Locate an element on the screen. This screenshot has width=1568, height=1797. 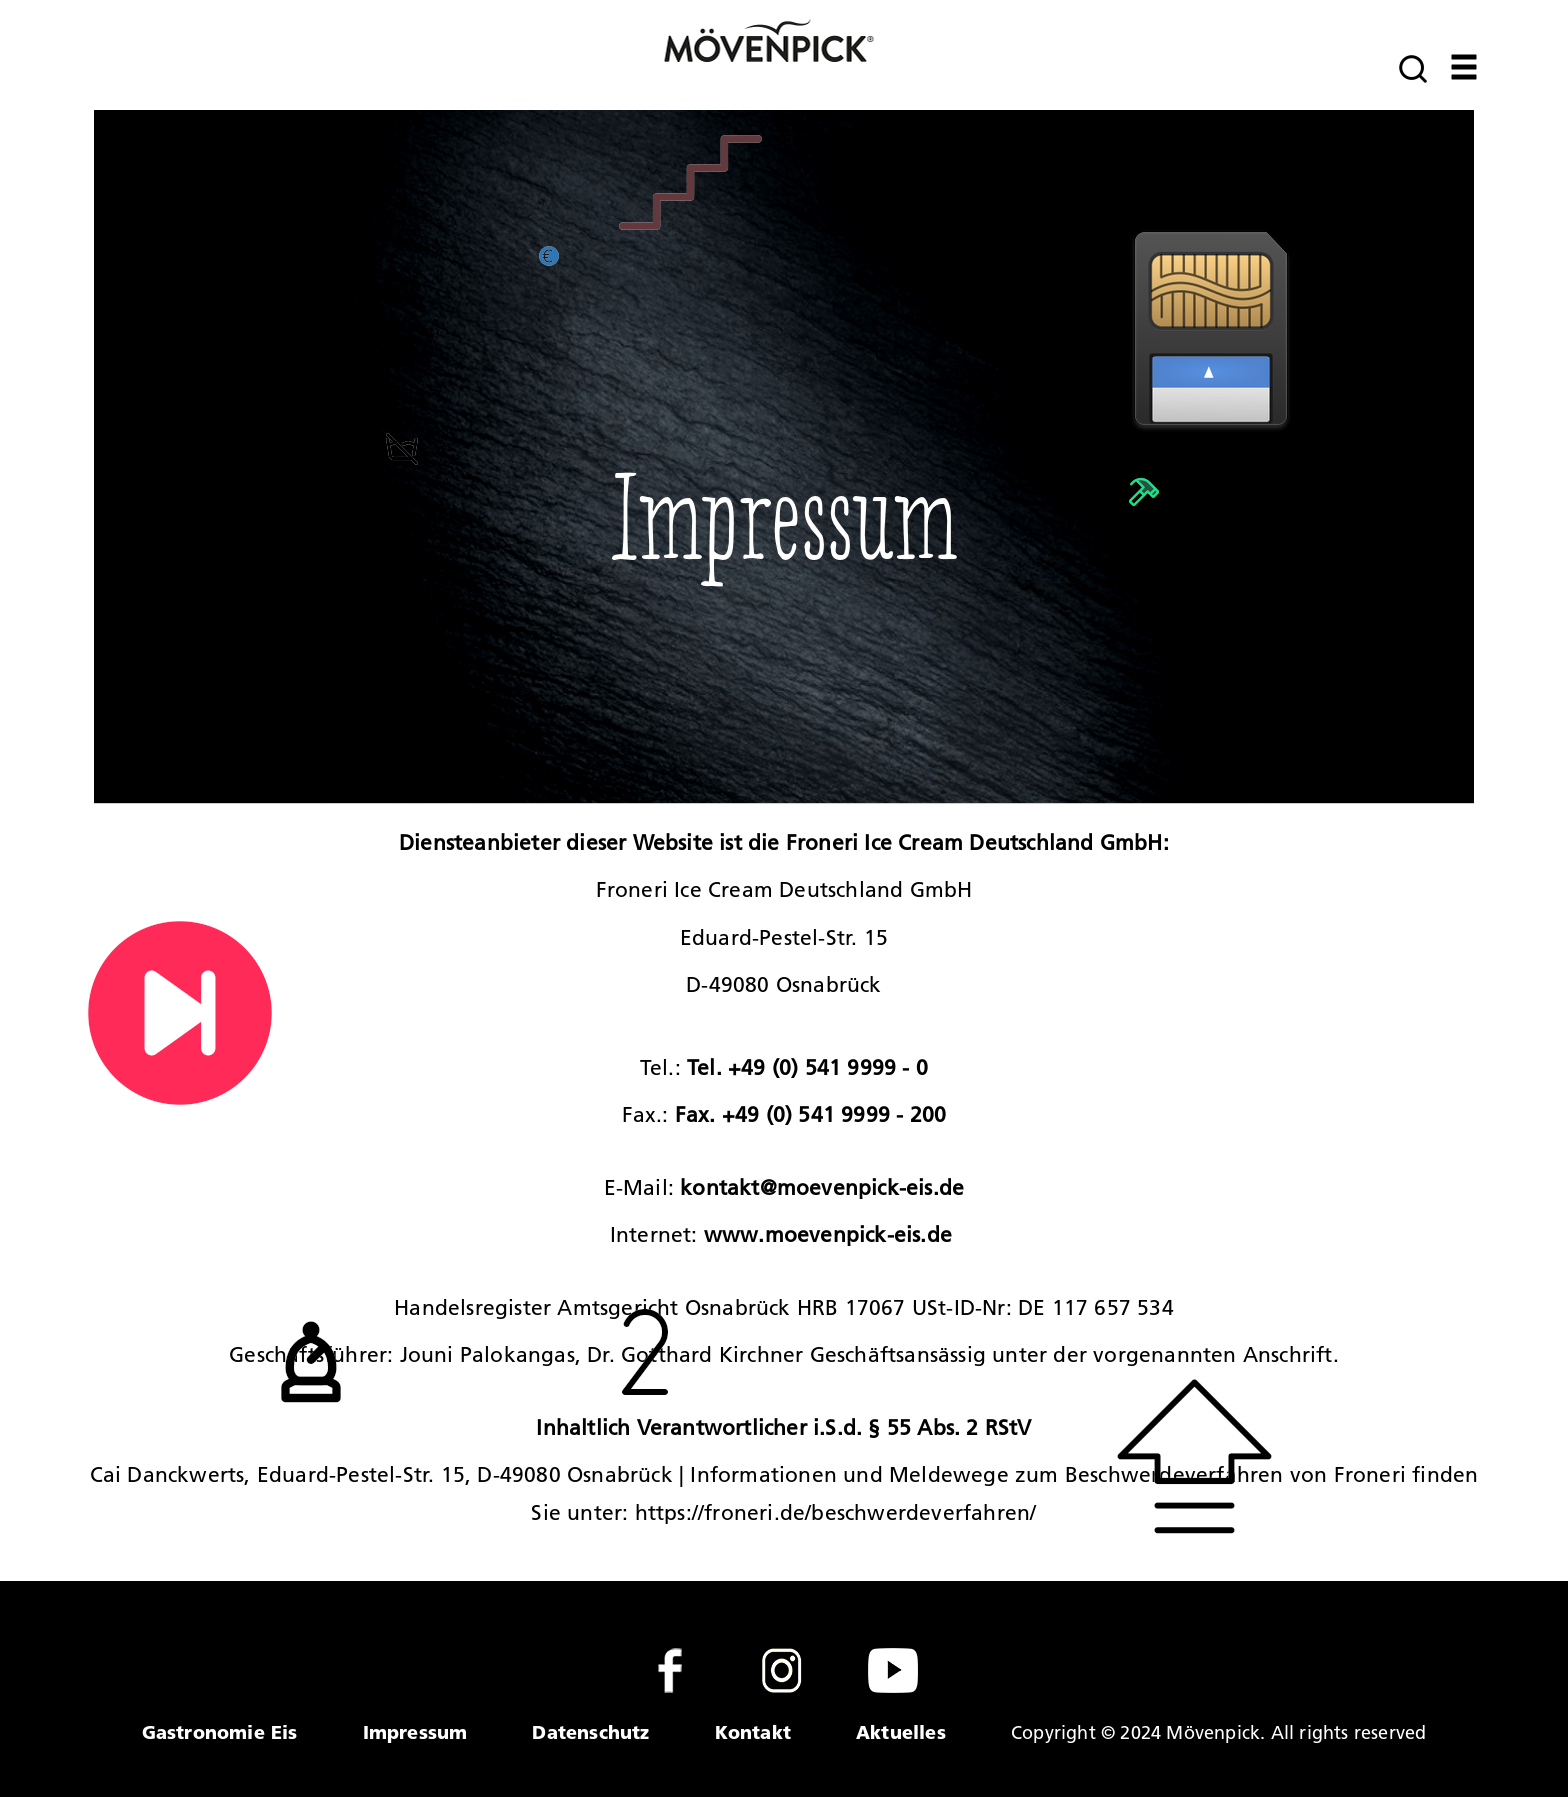
access removable storage device is located at coordinates (1211, 330).